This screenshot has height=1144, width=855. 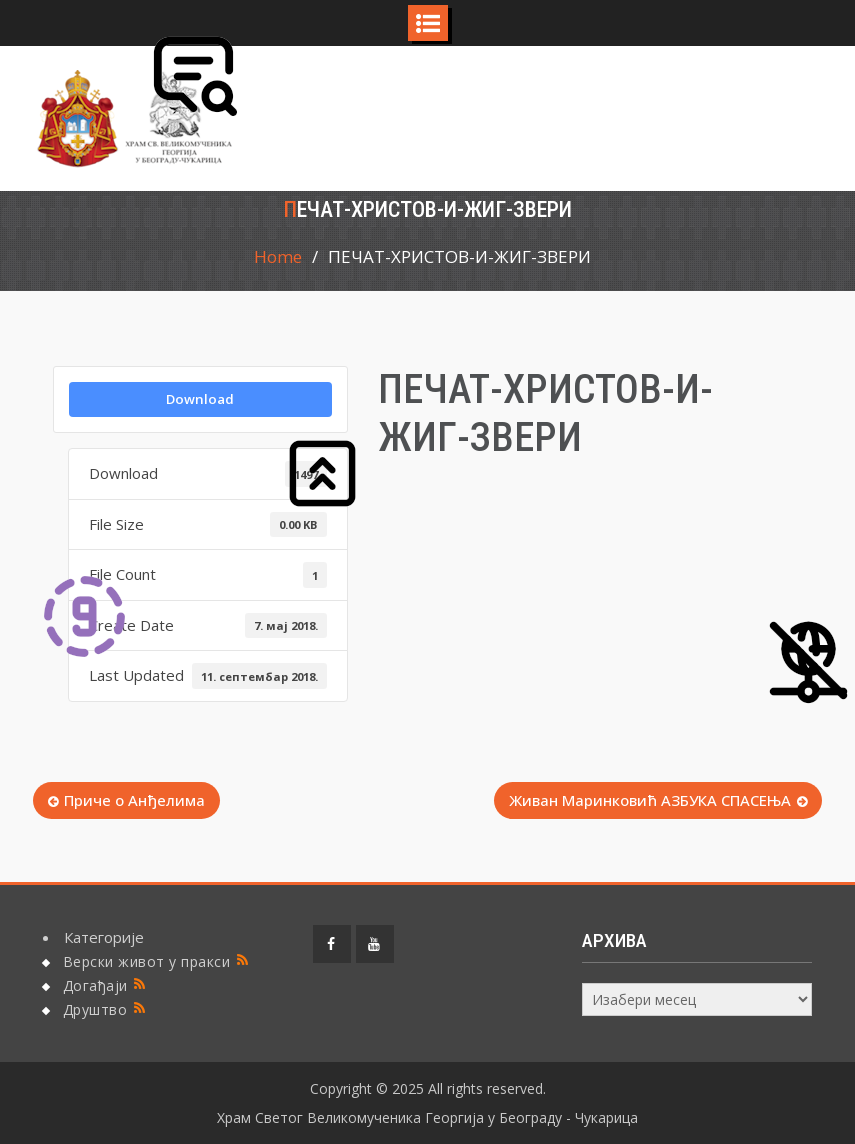 What do you see at coordinates (322, 473) in the screenshot?
I see `scroll to top of page` at bounding box center [322, 473].